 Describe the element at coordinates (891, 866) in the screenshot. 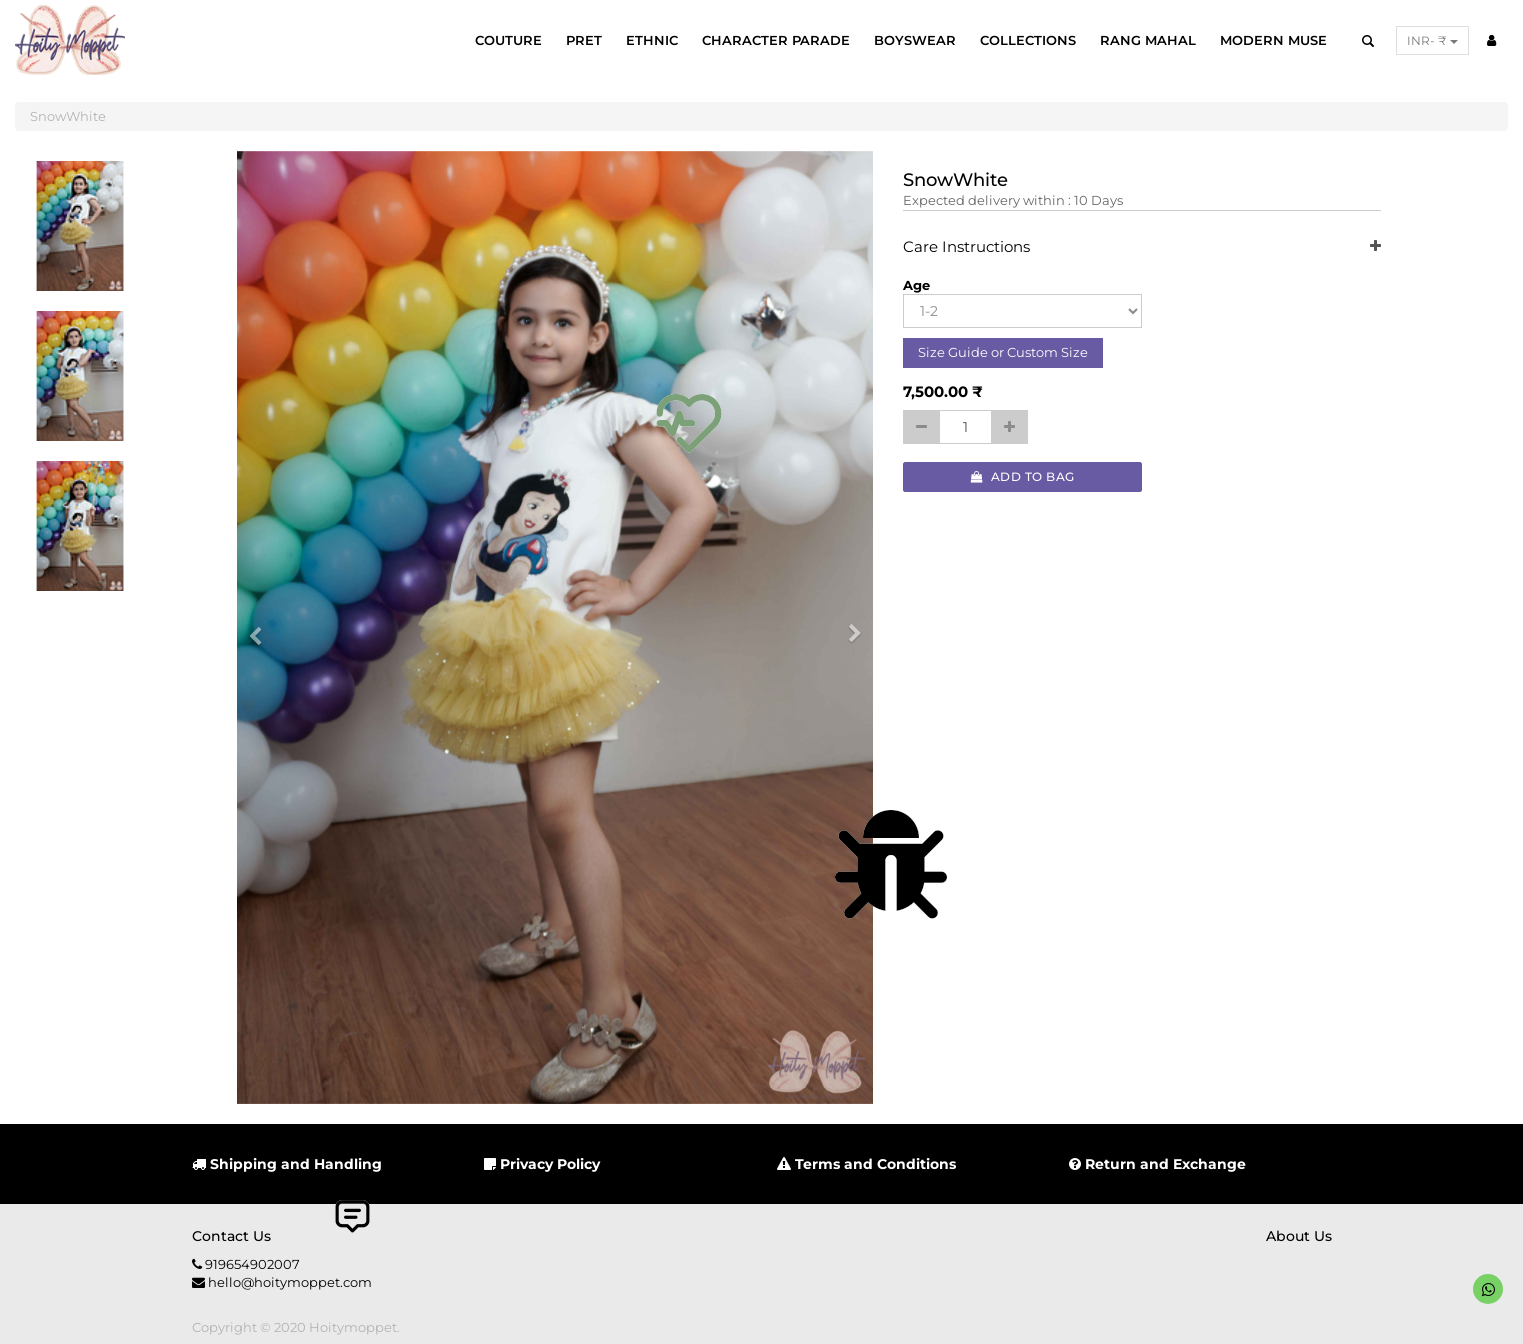

I see `report a bug or issue` at that location.